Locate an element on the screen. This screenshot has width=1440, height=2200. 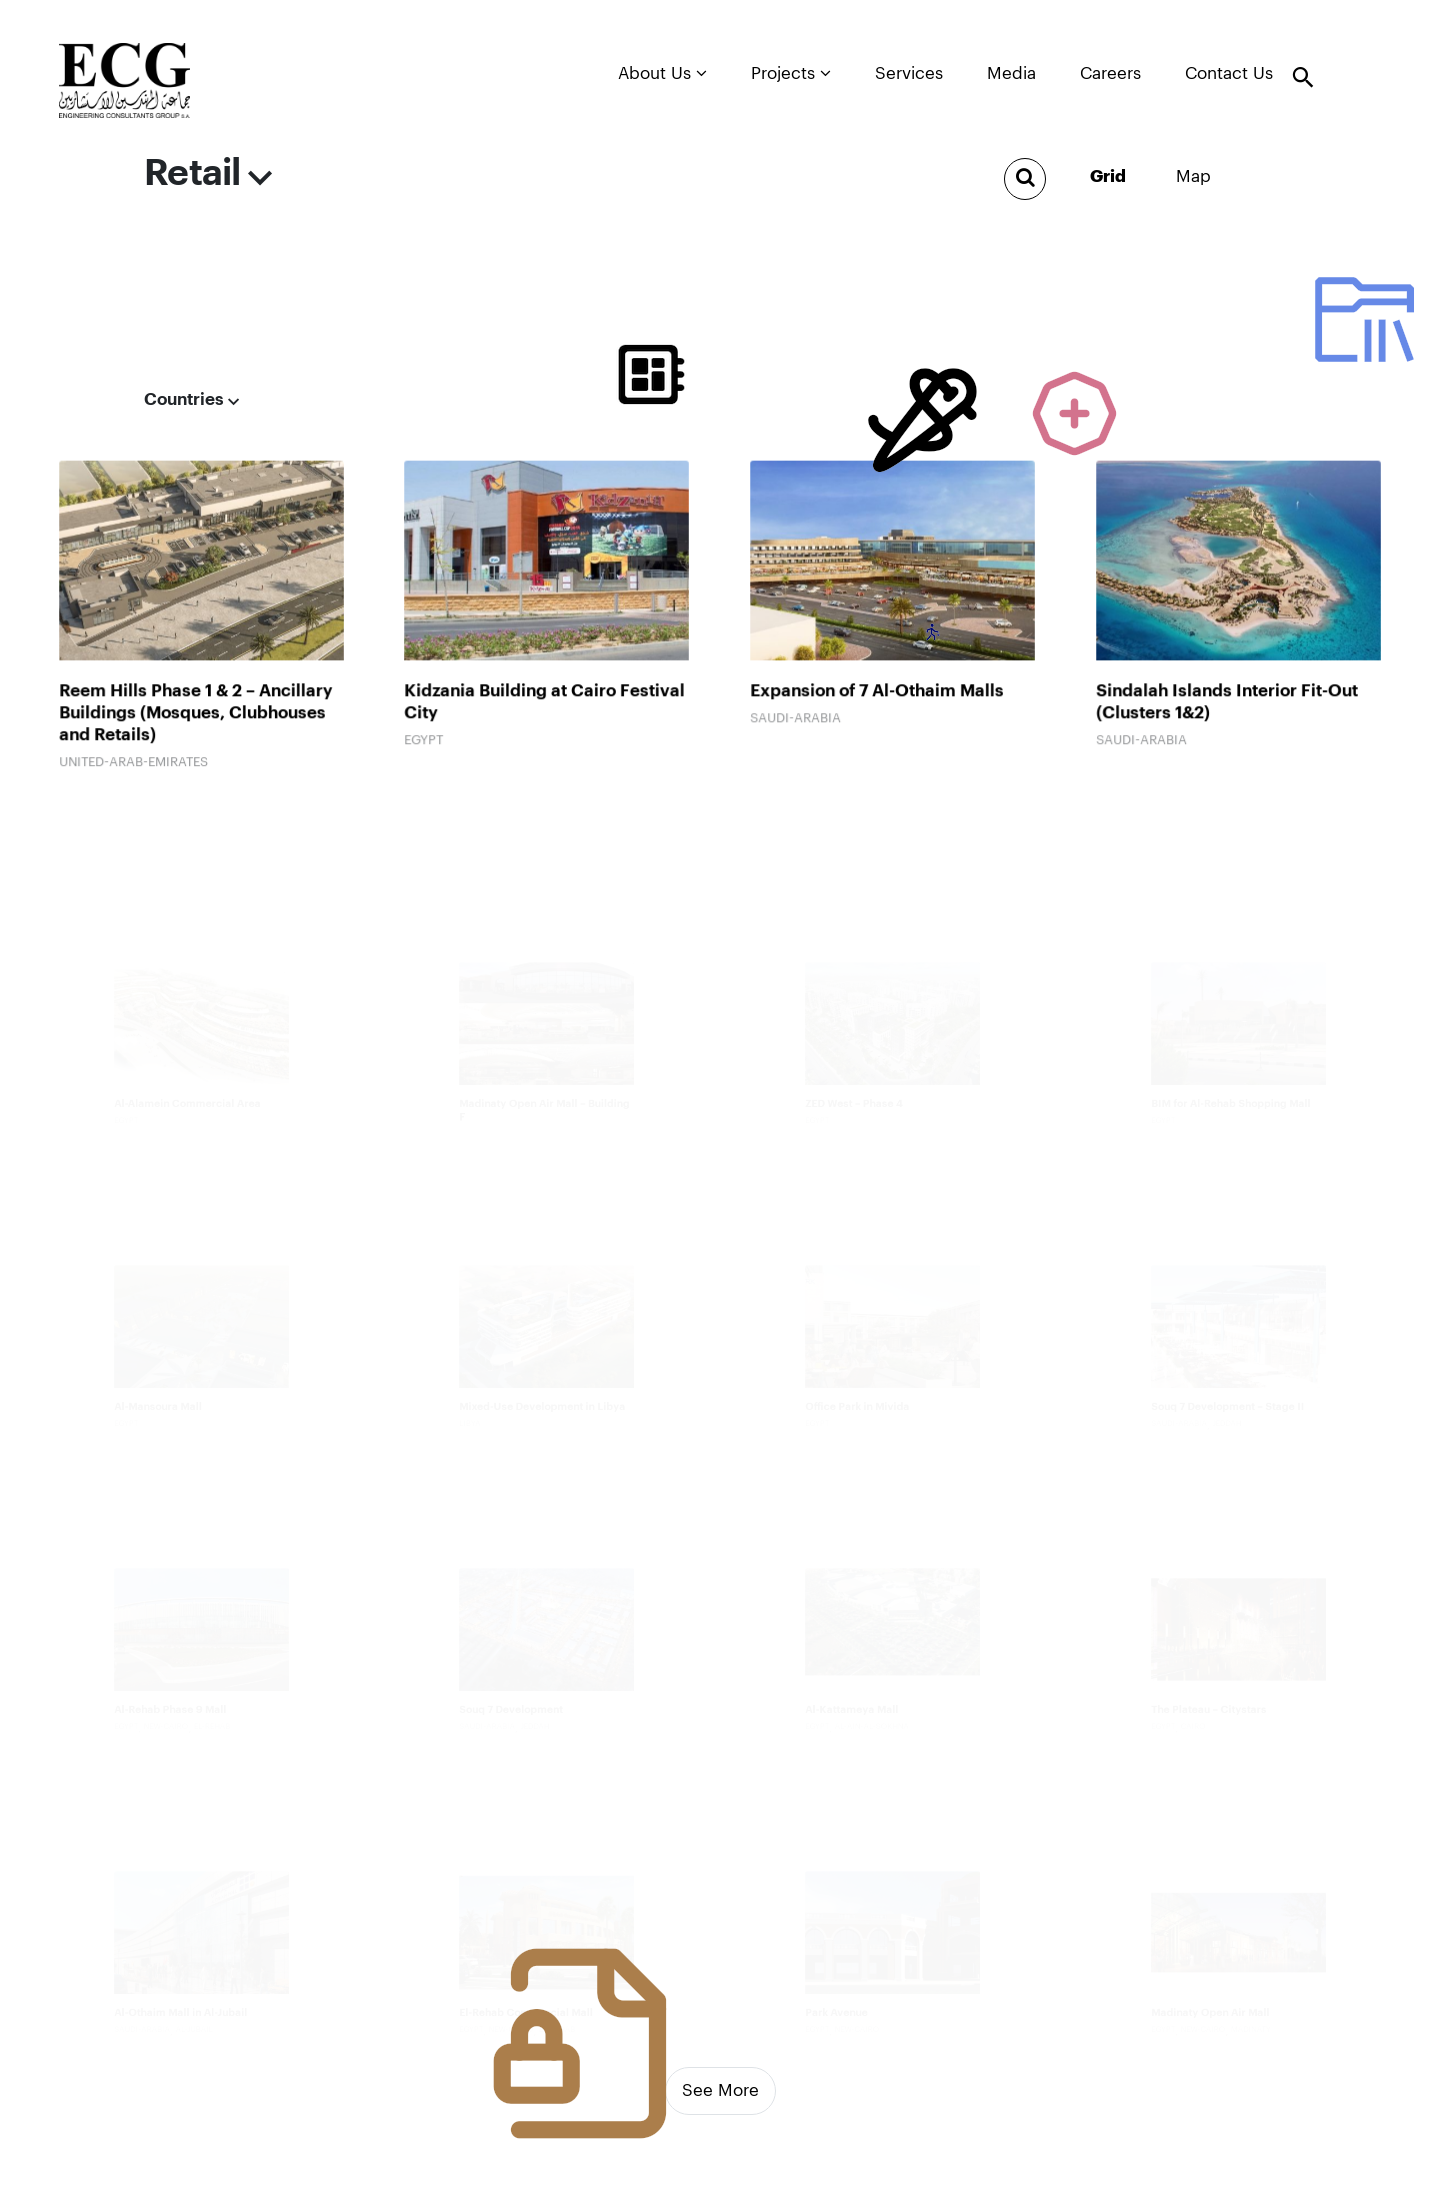
access sewing or craft tools is located at coordinates (925, 420).